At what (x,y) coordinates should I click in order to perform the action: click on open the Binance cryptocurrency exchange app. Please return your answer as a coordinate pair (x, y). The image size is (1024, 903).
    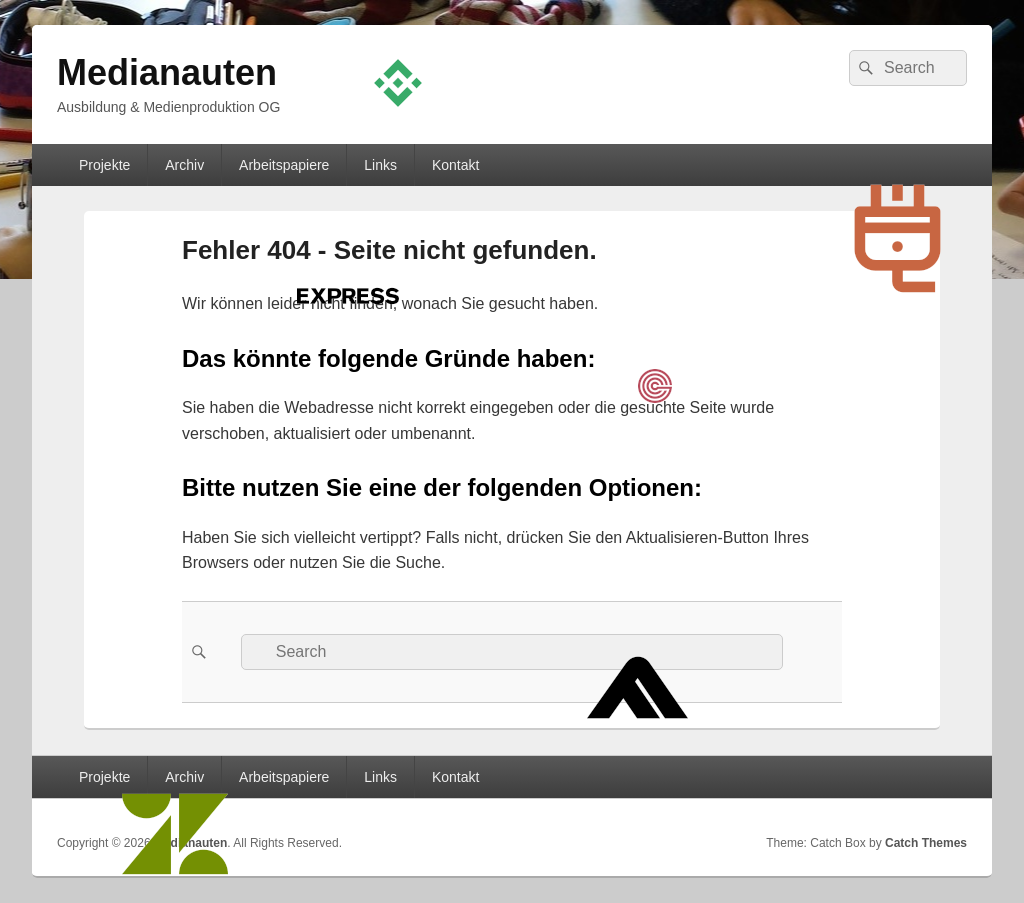
    Looking at the image, I should click on (398, 83).